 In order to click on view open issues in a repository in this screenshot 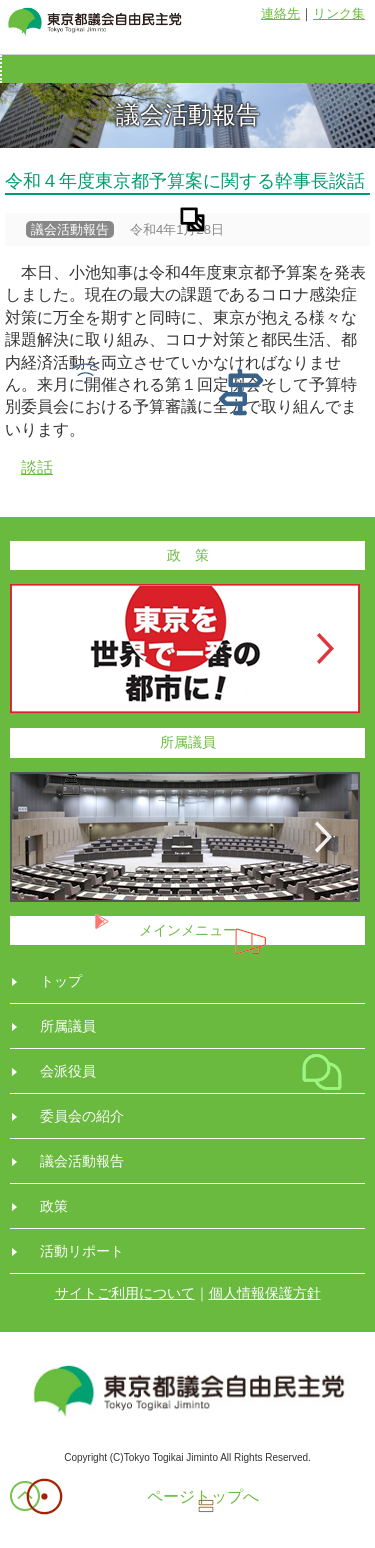, I will do `click(44, 1496)`.